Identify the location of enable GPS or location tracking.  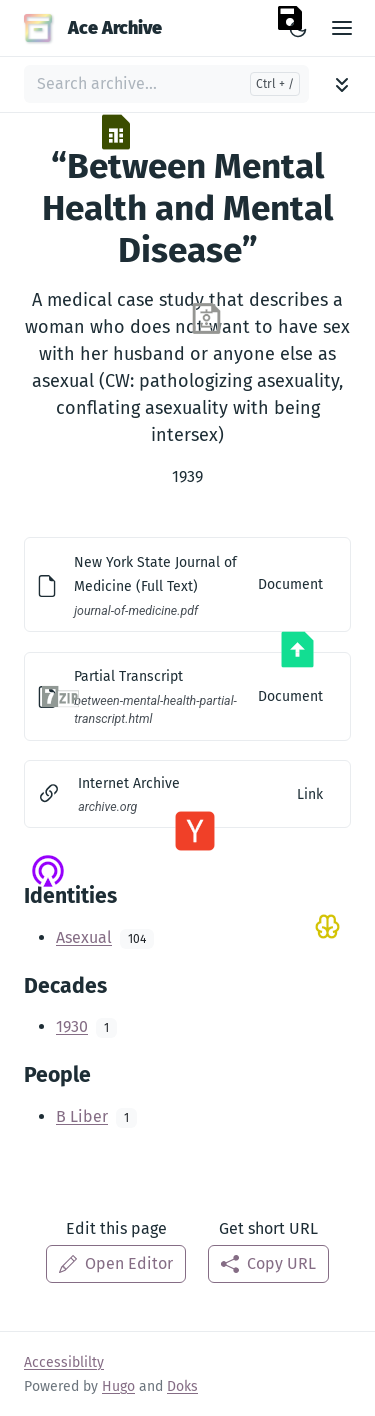
(48, 871).